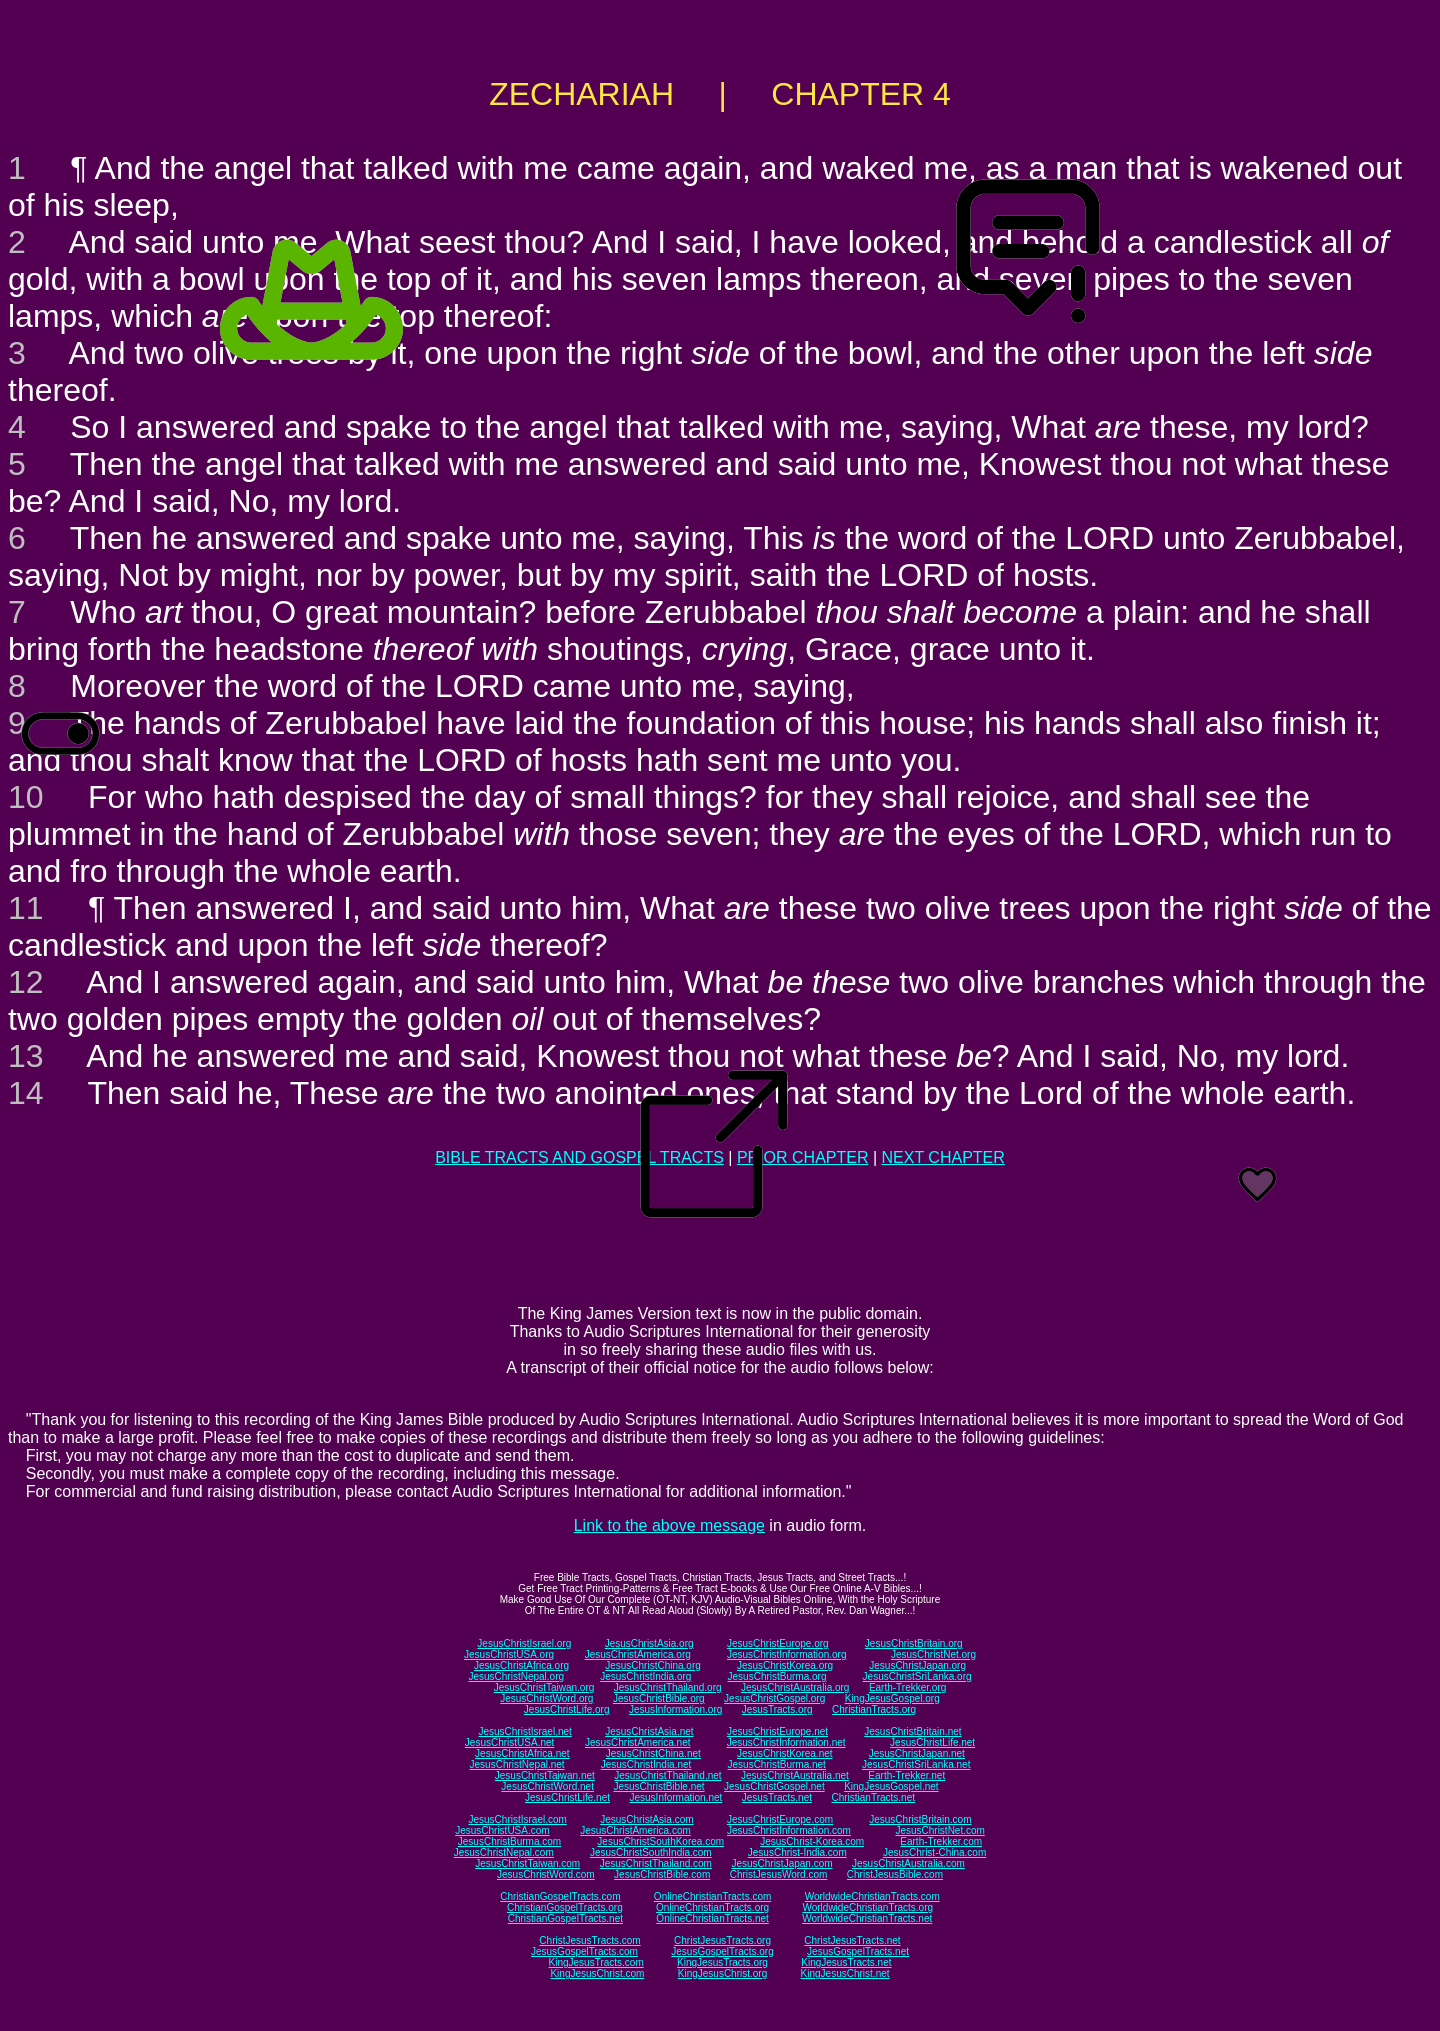 The width and height of the screenshot is (1440, 2031). I want to click on open link in a new window or tab, so click(714, 1144).